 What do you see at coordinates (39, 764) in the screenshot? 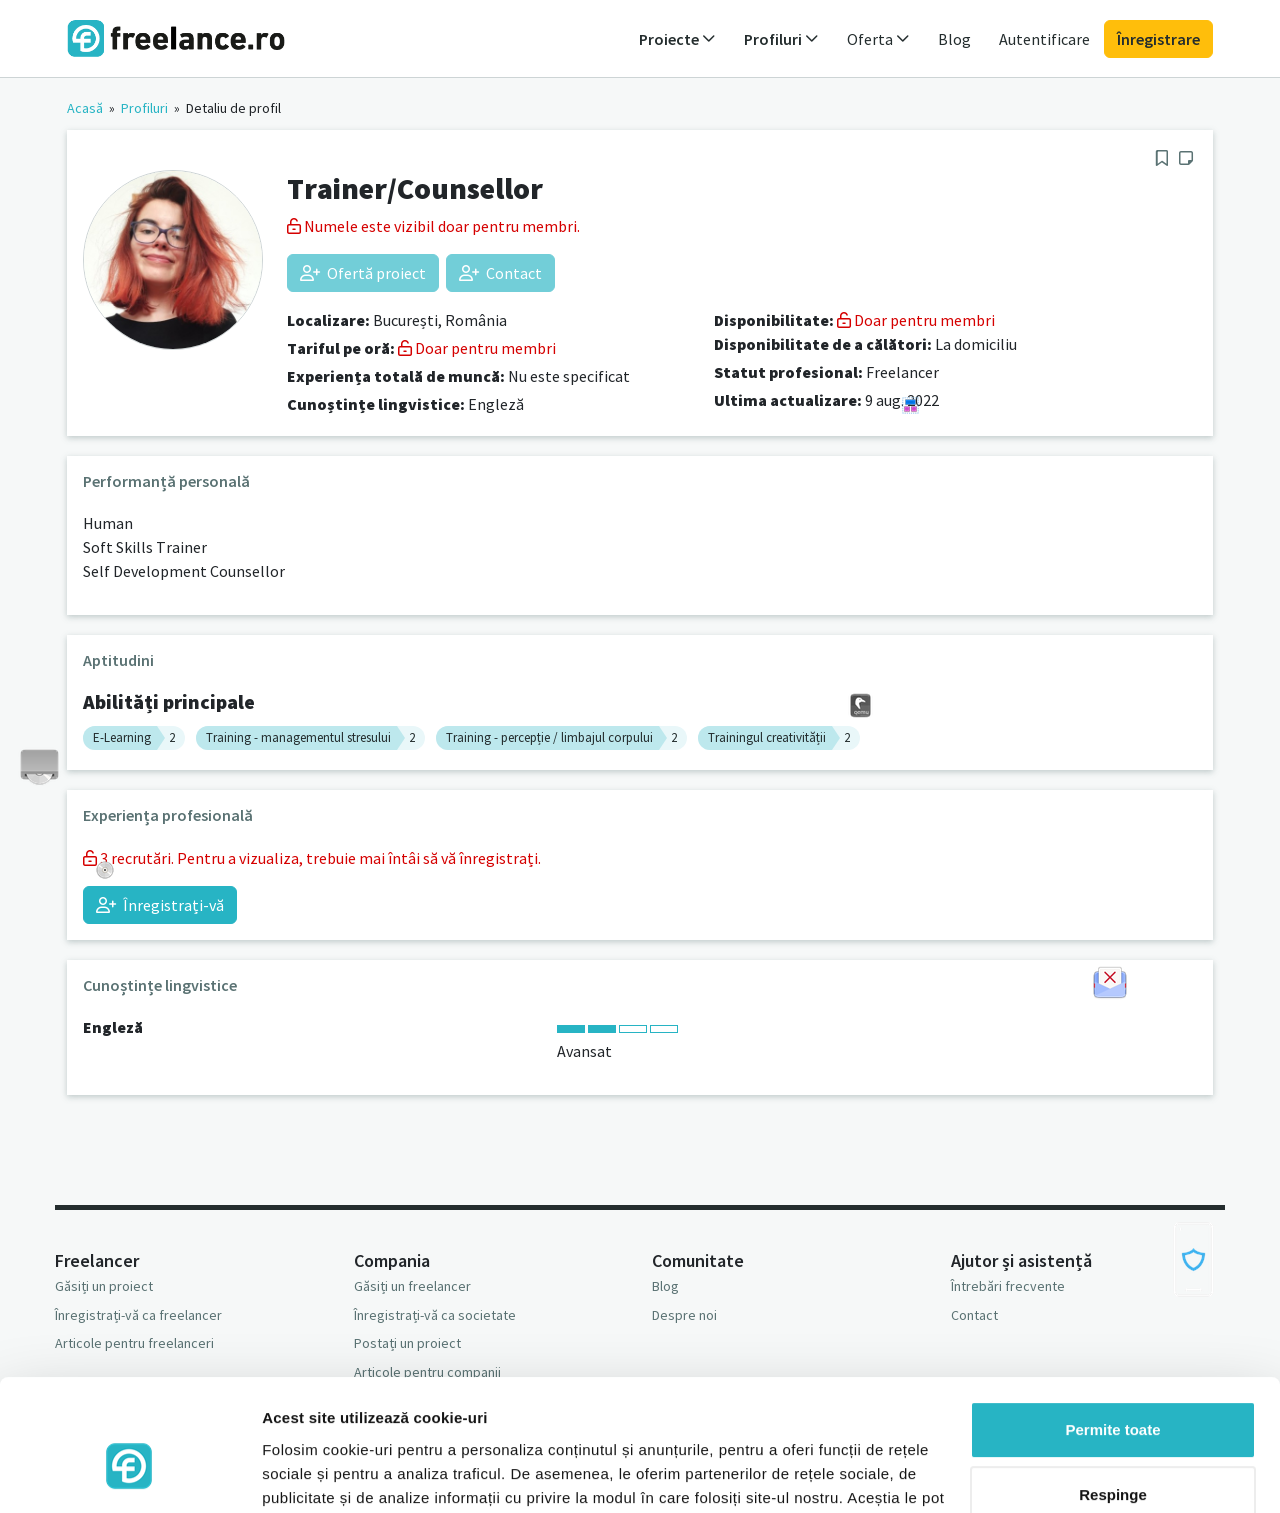
I see `access optical drive or CD/DVD reader` at bounding box center [39, 764].